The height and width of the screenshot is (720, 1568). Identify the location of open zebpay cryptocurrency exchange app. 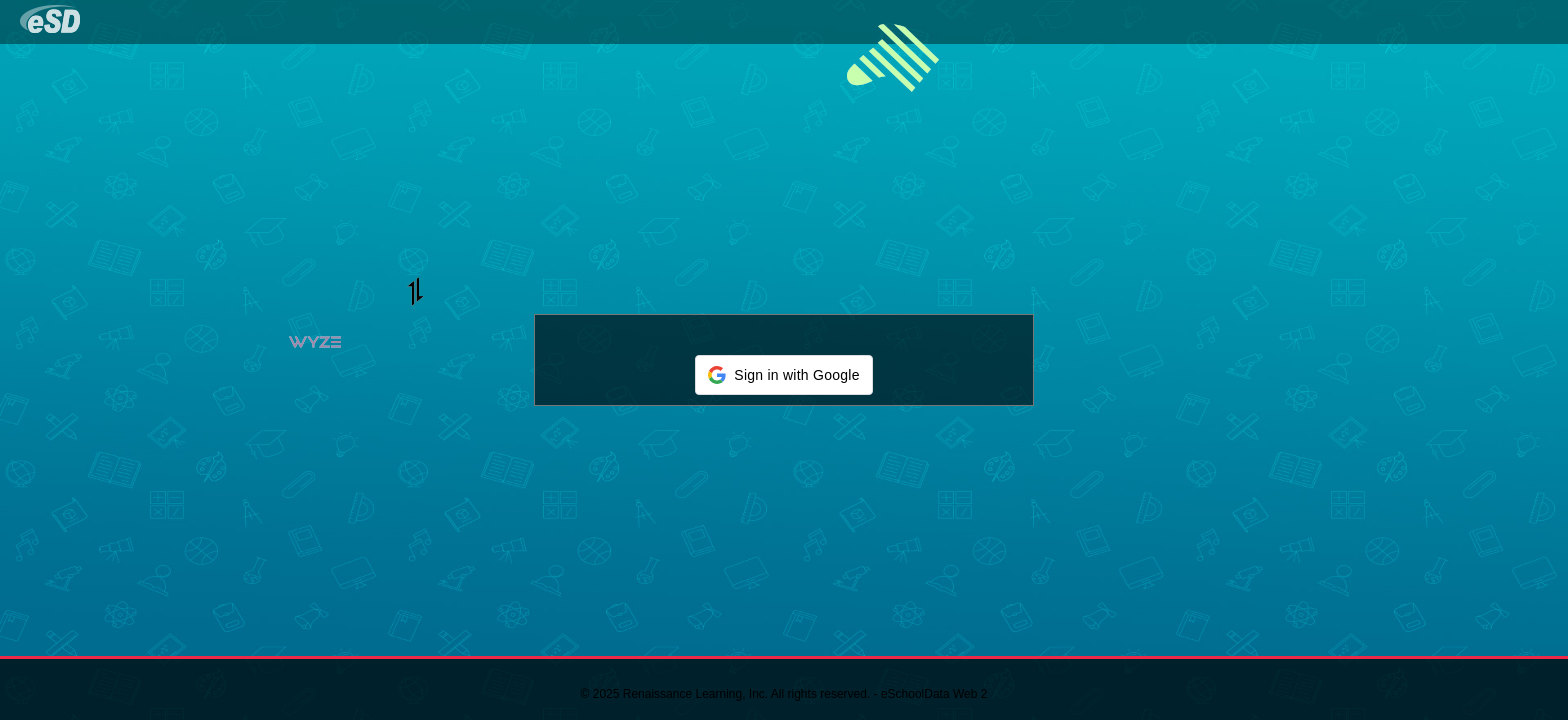
(893, 58).